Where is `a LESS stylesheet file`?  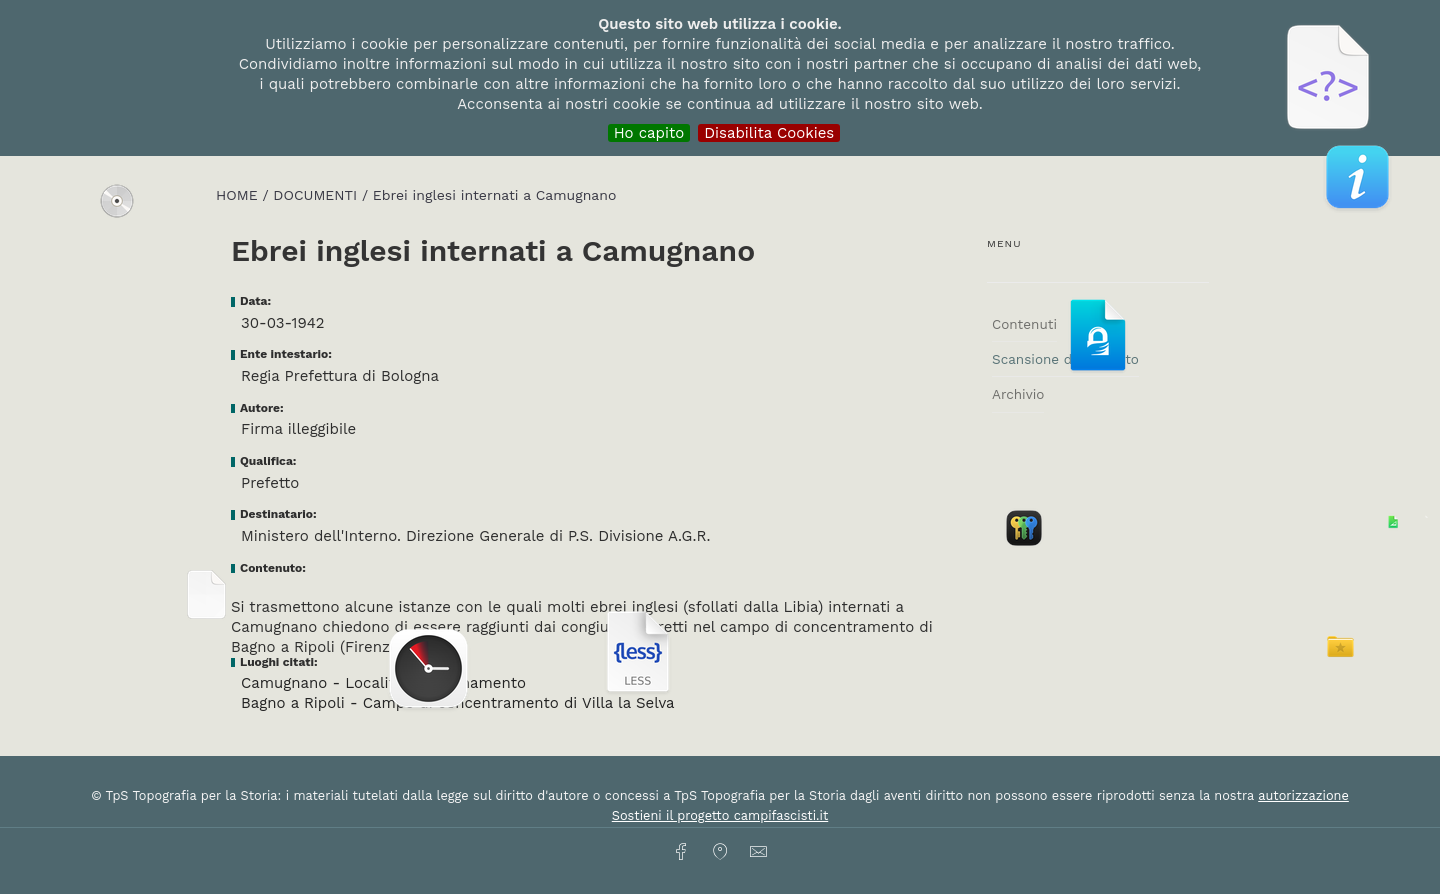
a LESS stylesheet file is located at coordinates (638, 653).